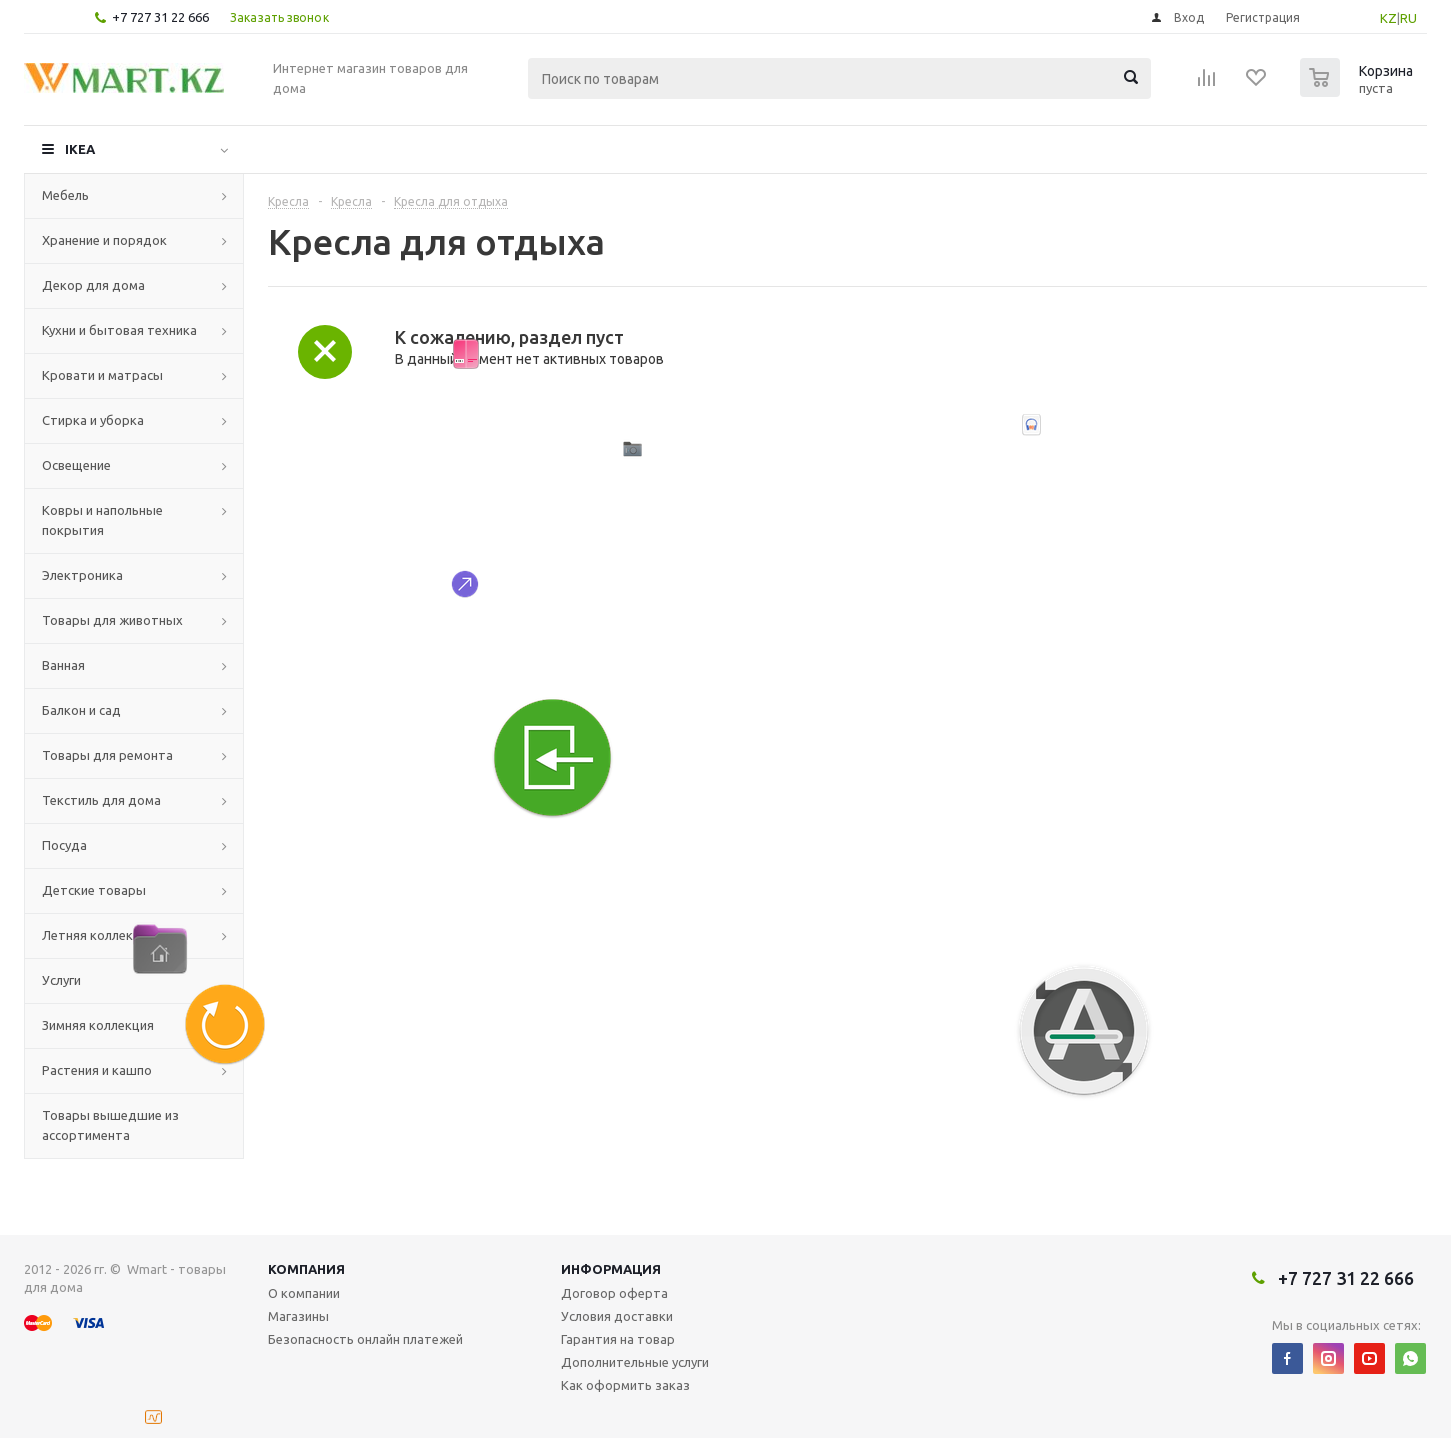  I want to click on log out of the current session, so click(552, 757).